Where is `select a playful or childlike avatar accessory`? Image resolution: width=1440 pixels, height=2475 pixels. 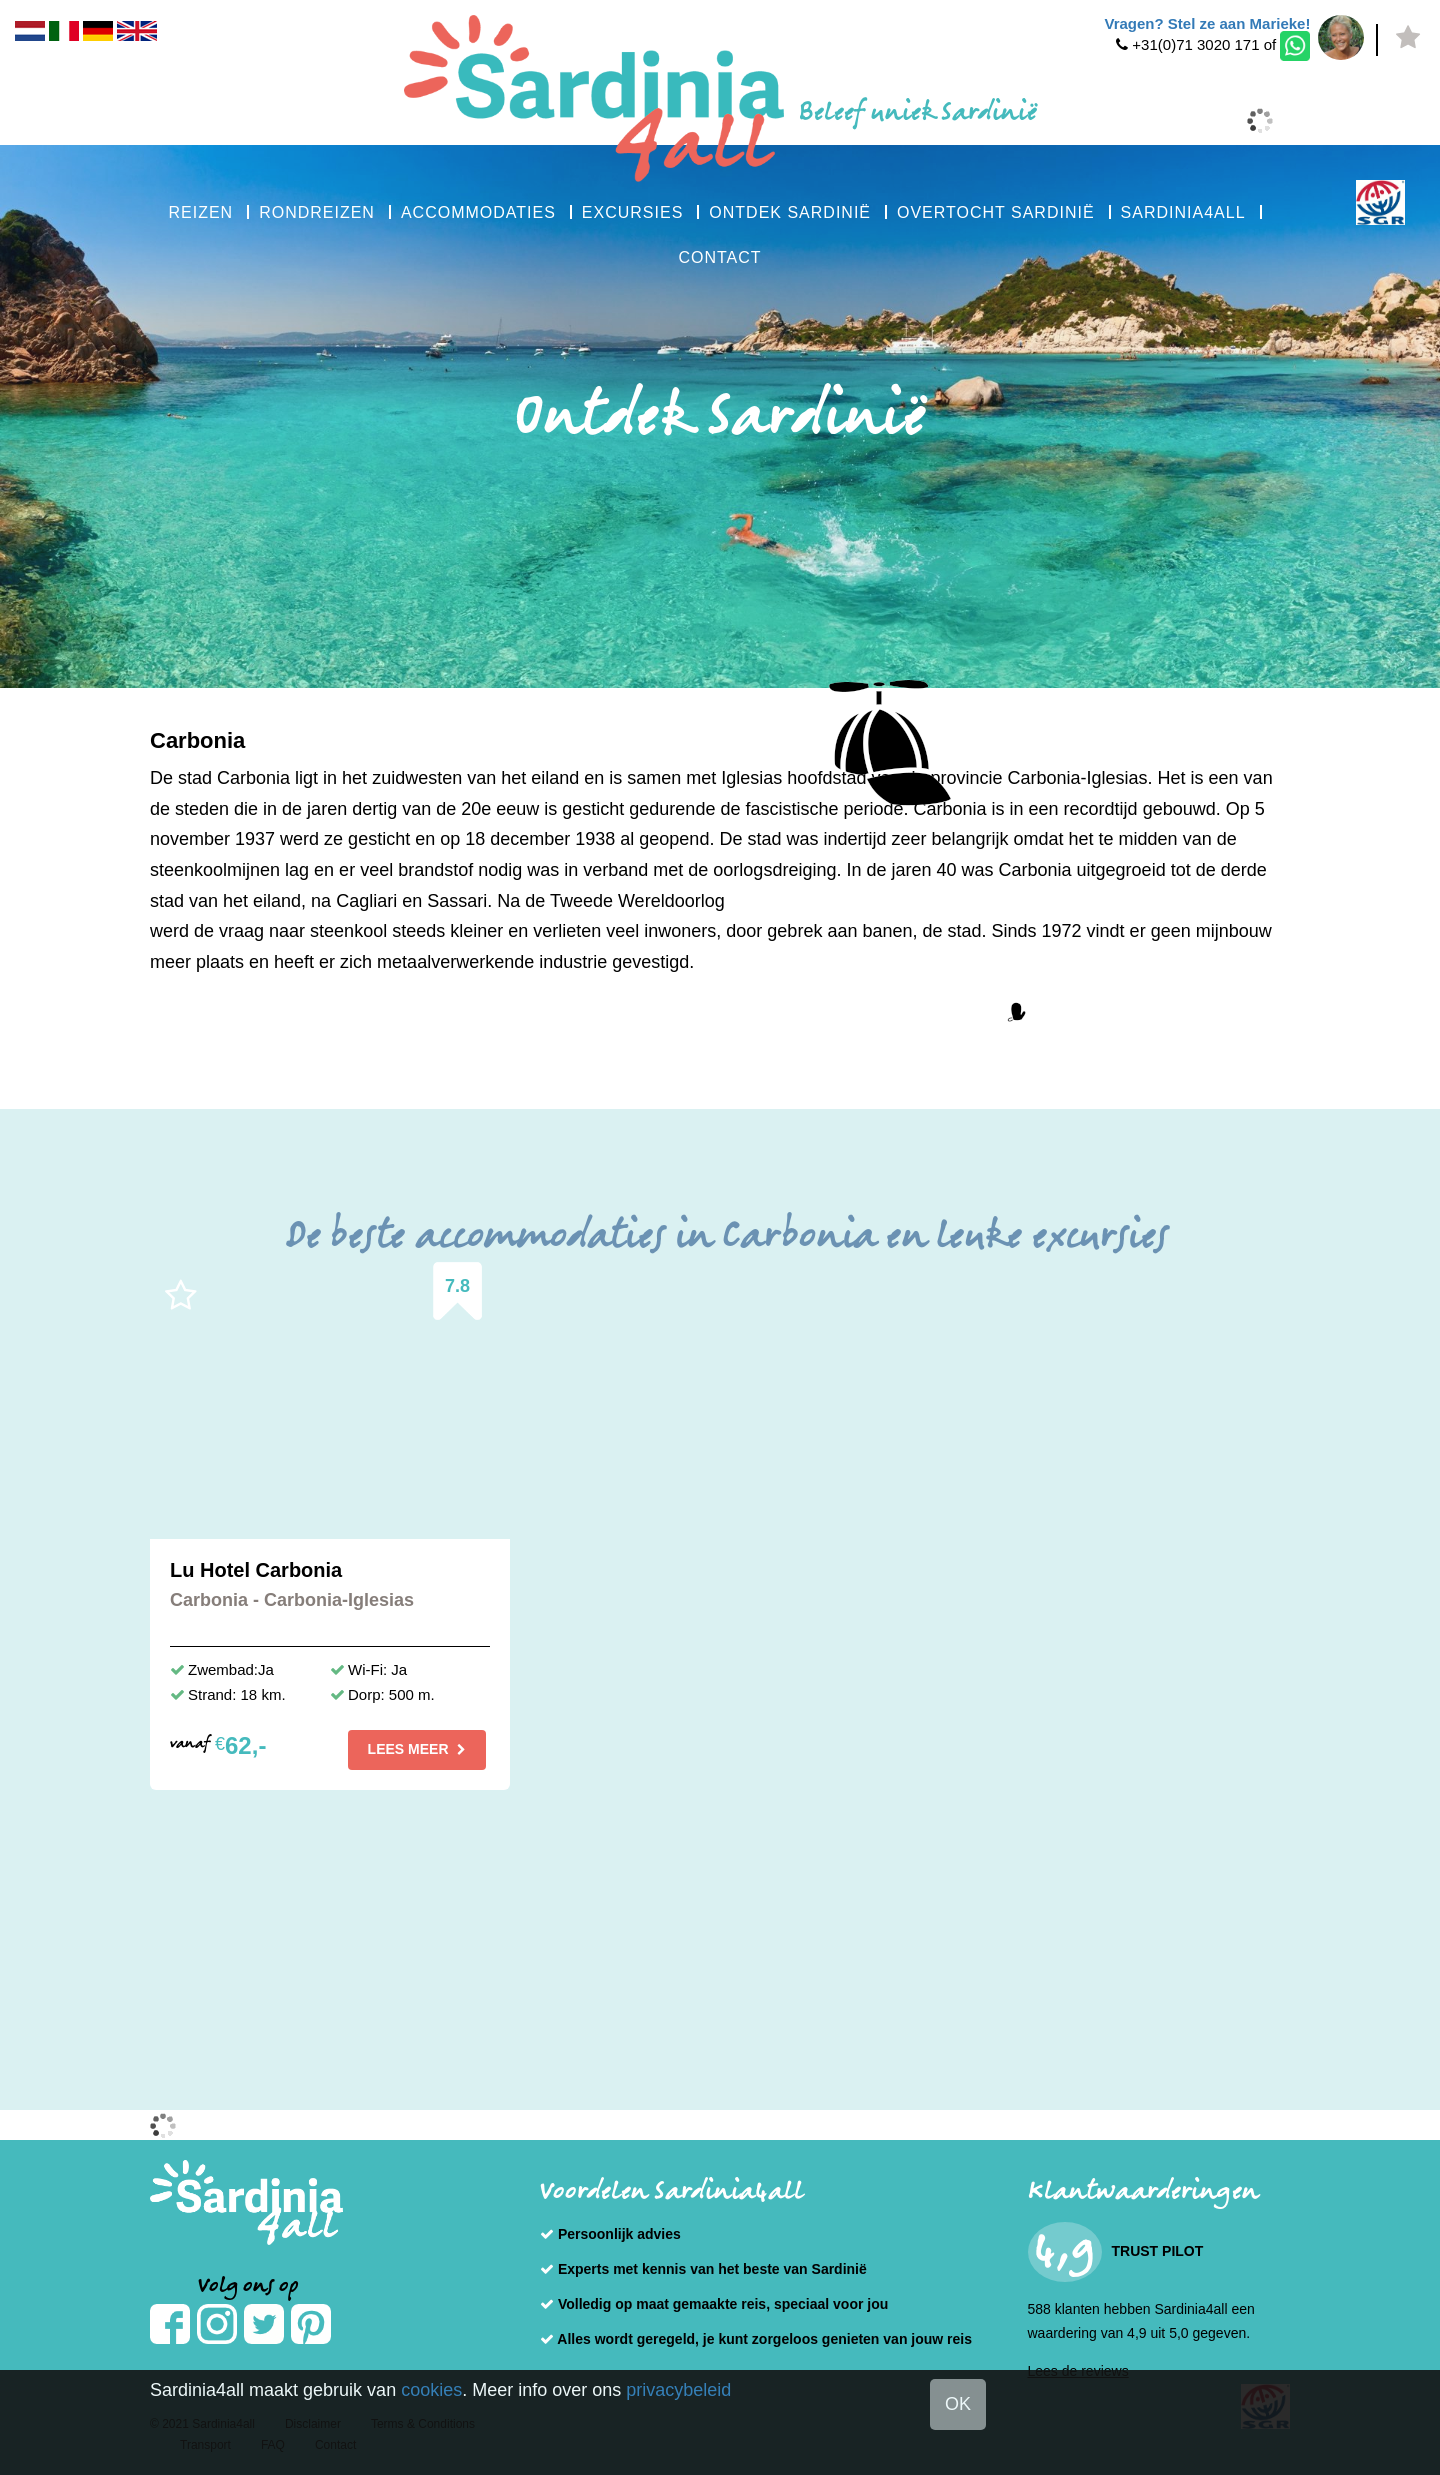 select a playful or childlike avatar accessory is located at coordinates (887, 742).